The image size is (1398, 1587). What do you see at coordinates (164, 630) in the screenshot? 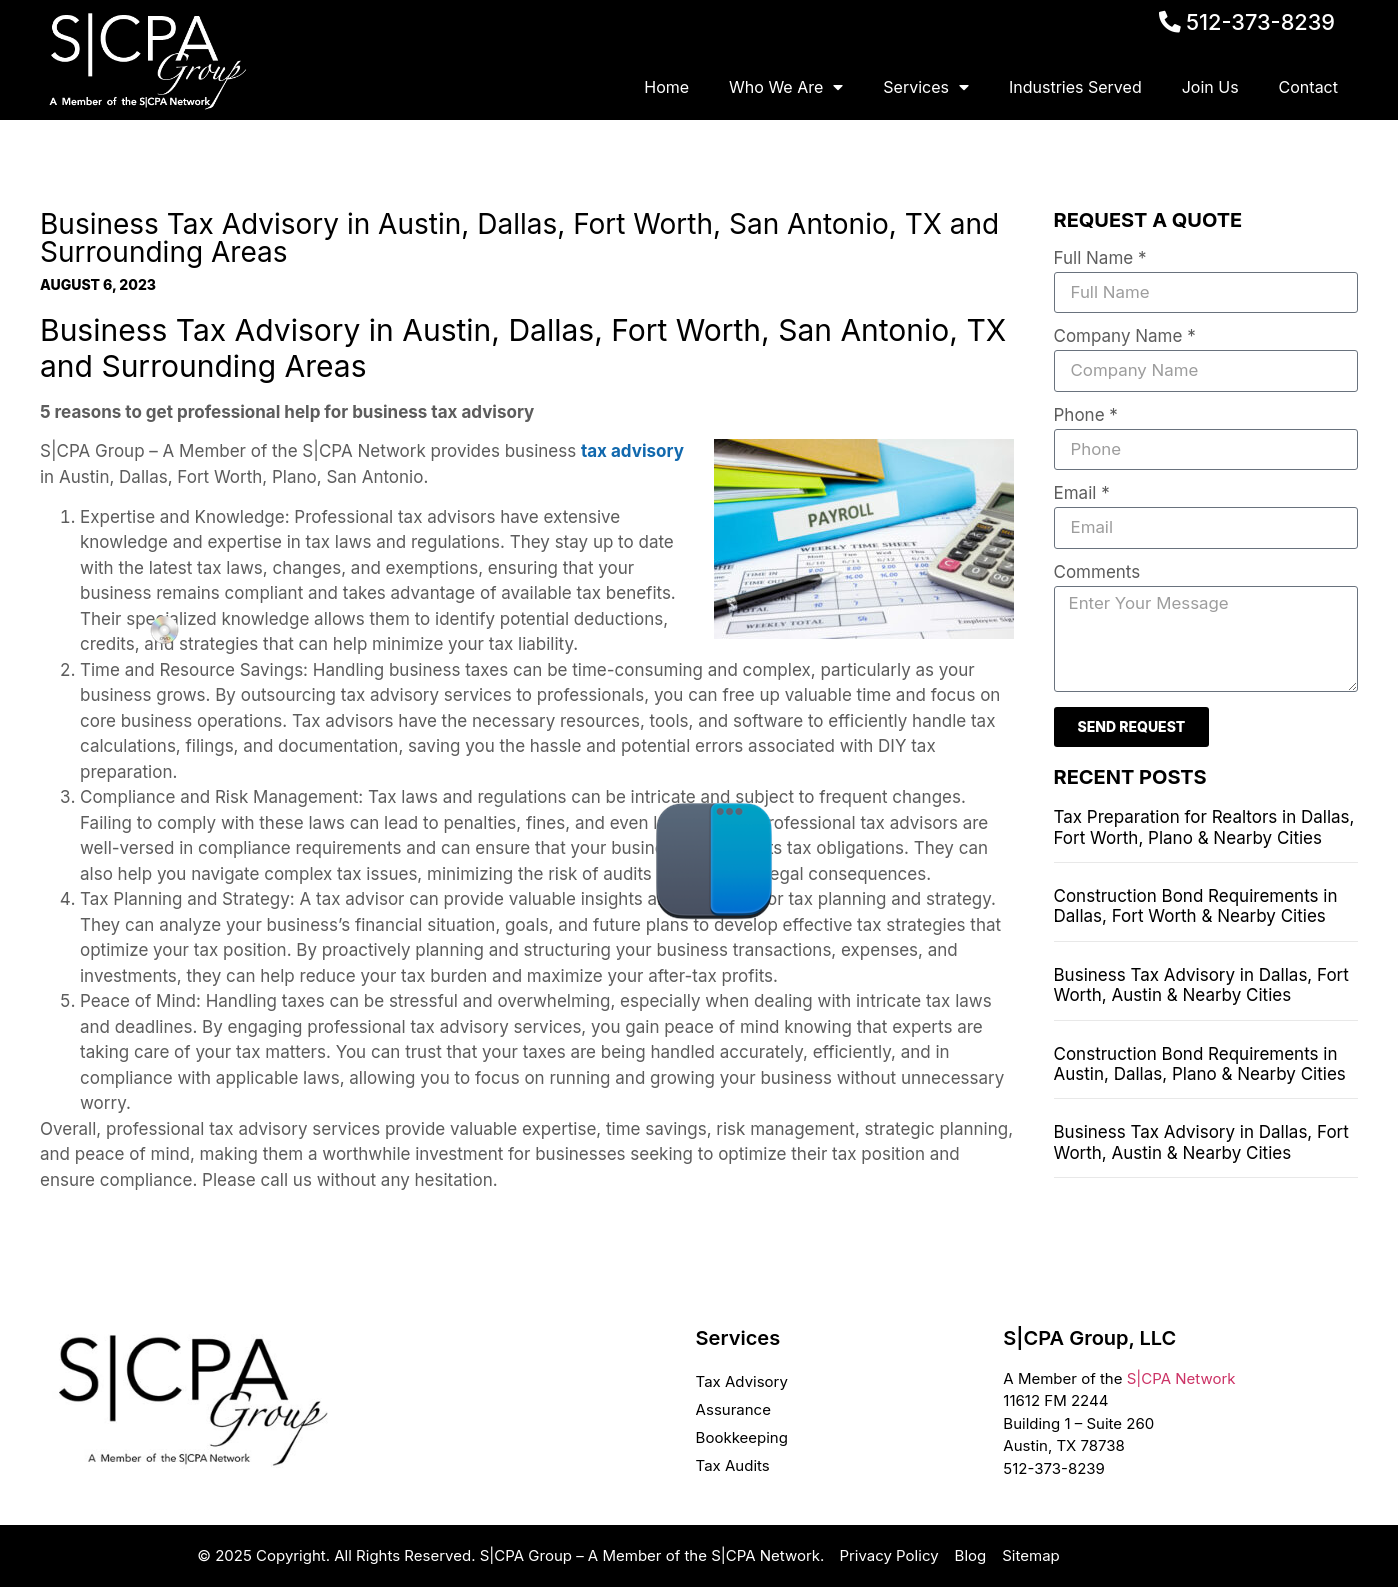
I see `DVD+R disc media type indicator` at bounding box center [164, 630].